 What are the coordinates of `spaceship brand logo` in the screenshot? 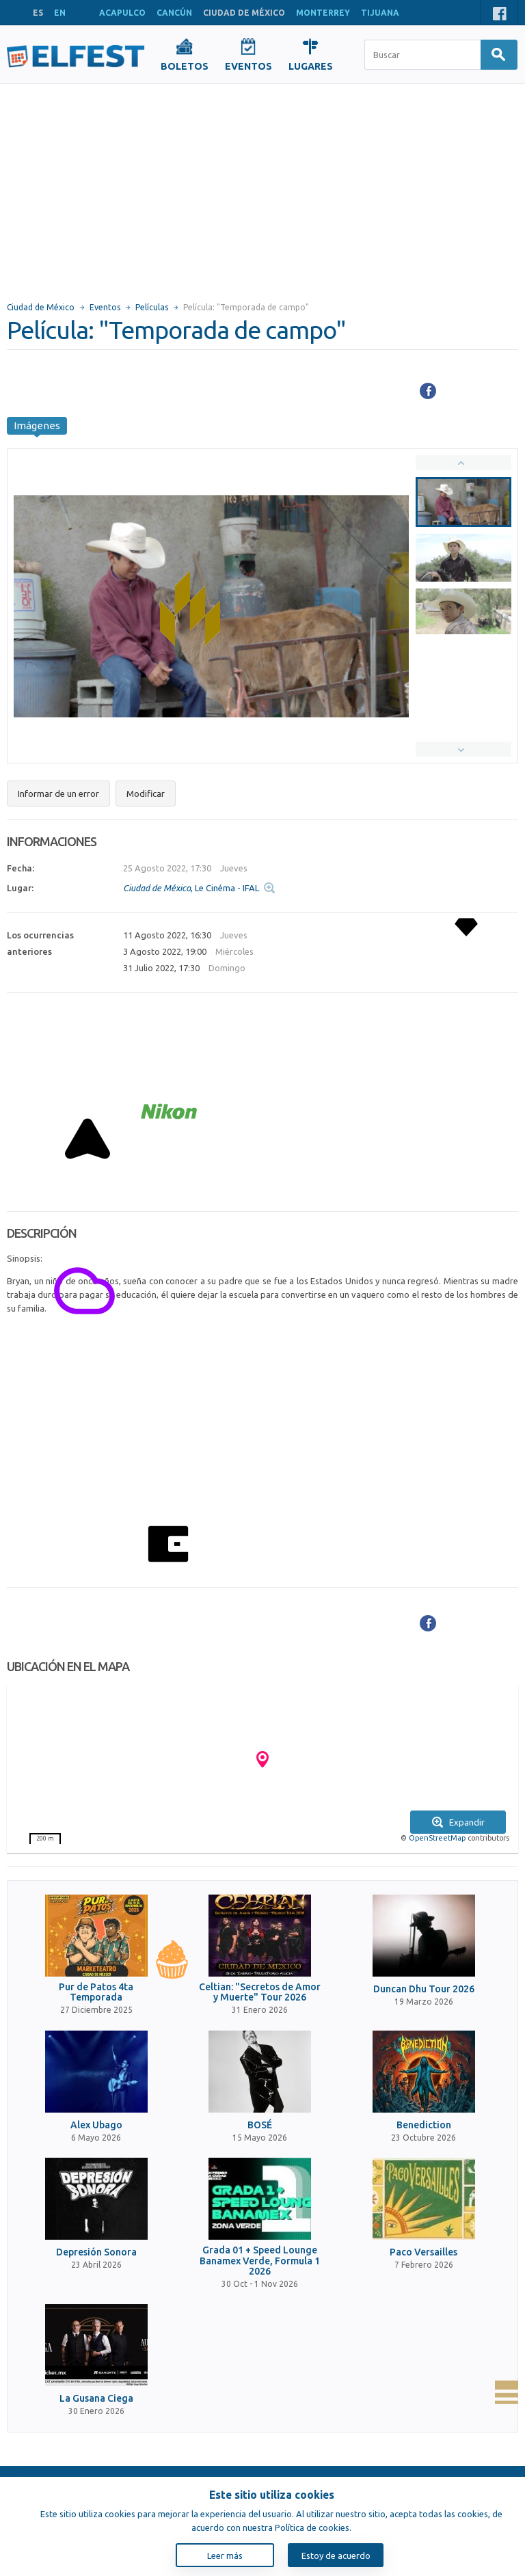 It's located at (88, 1139).